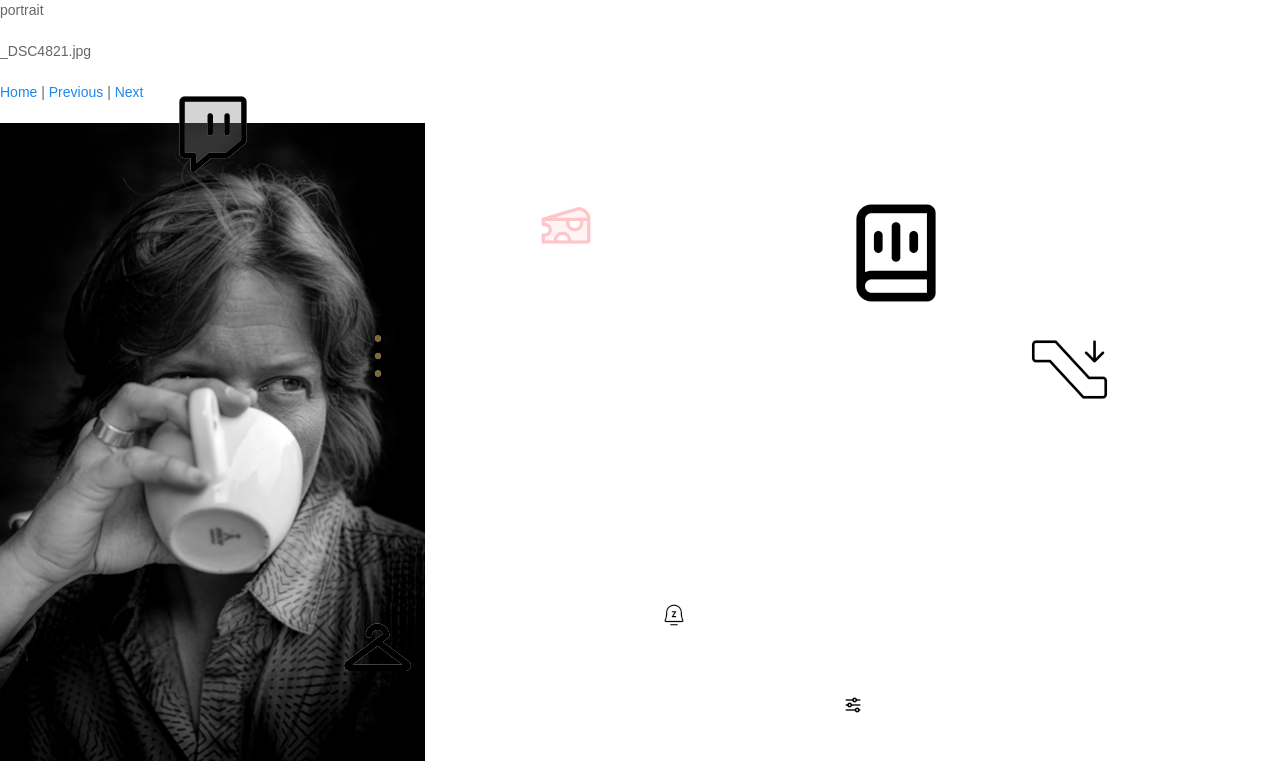 This screenshot has width=1280, height=761. What do you see at coordinates (213, 130) in the screenshot?
I see `open the Twitch app` at bounding box center [213, 130].